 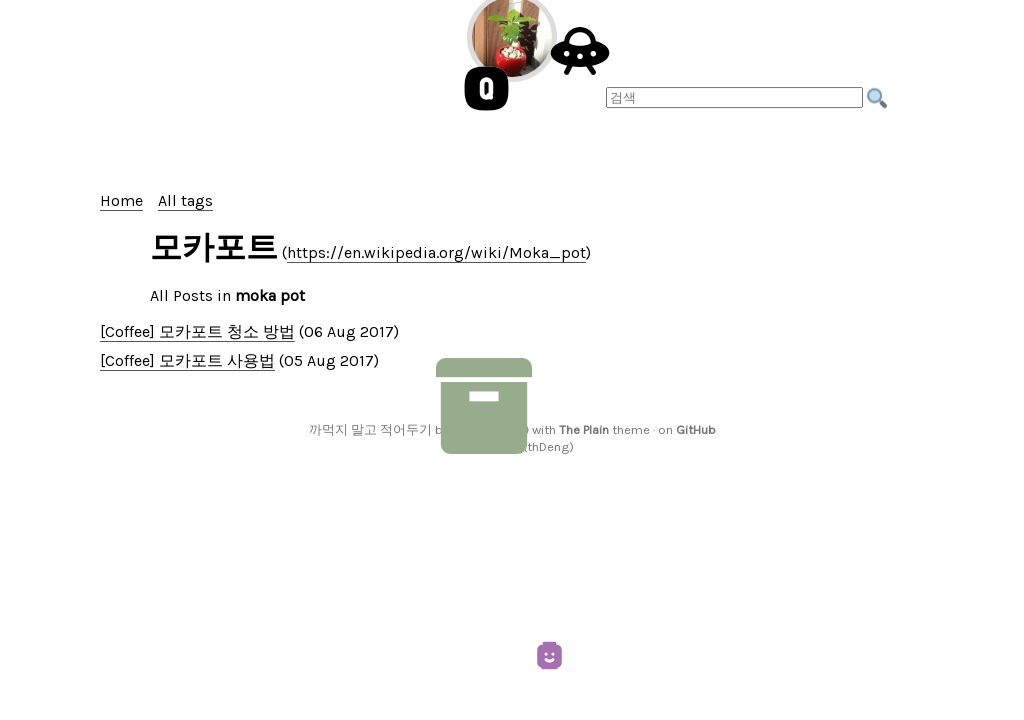 What do you see at coordinates (549, 655) in the screenshot?
I see `access building blocks or modular components` at bounding box center [549, 655].